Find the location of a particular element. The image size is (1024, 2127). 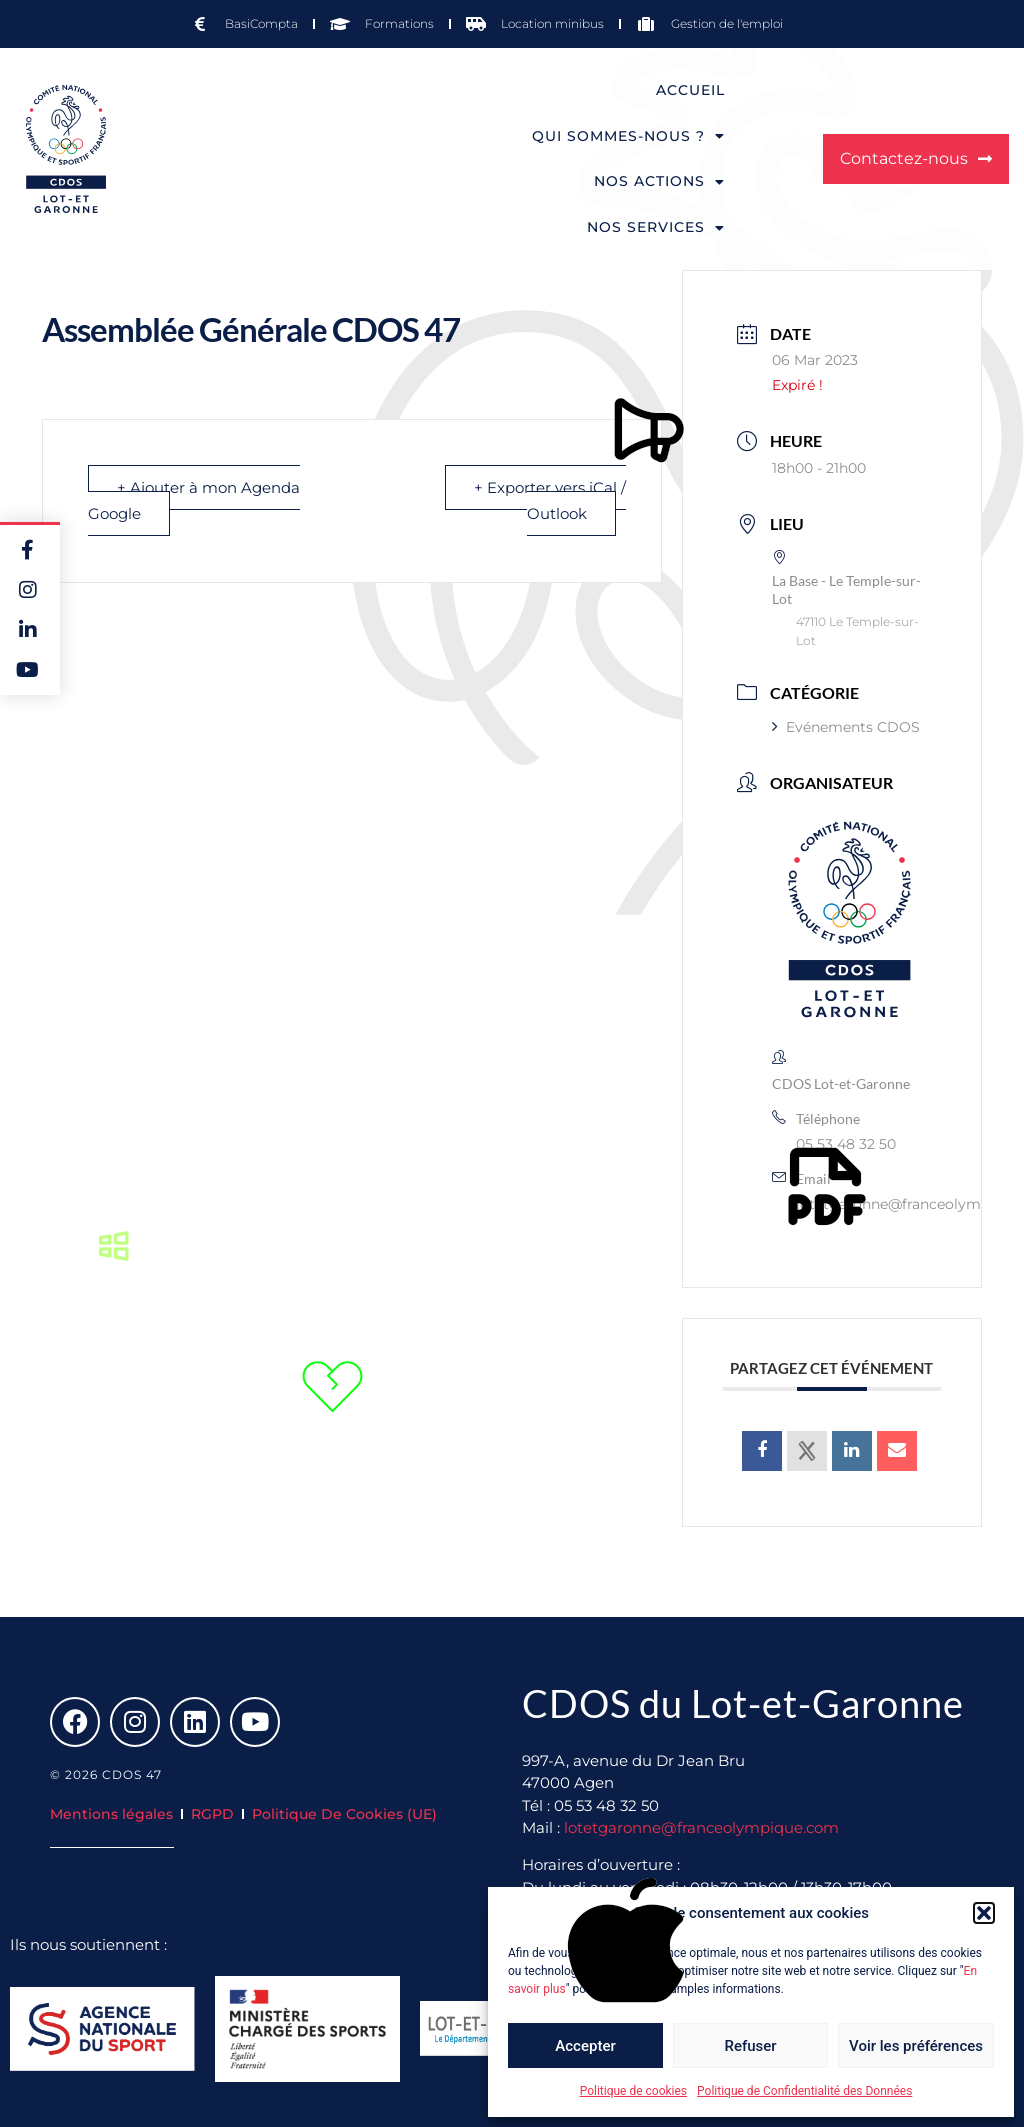

apple brand or product indicator is located at coordinates (630, 1949).